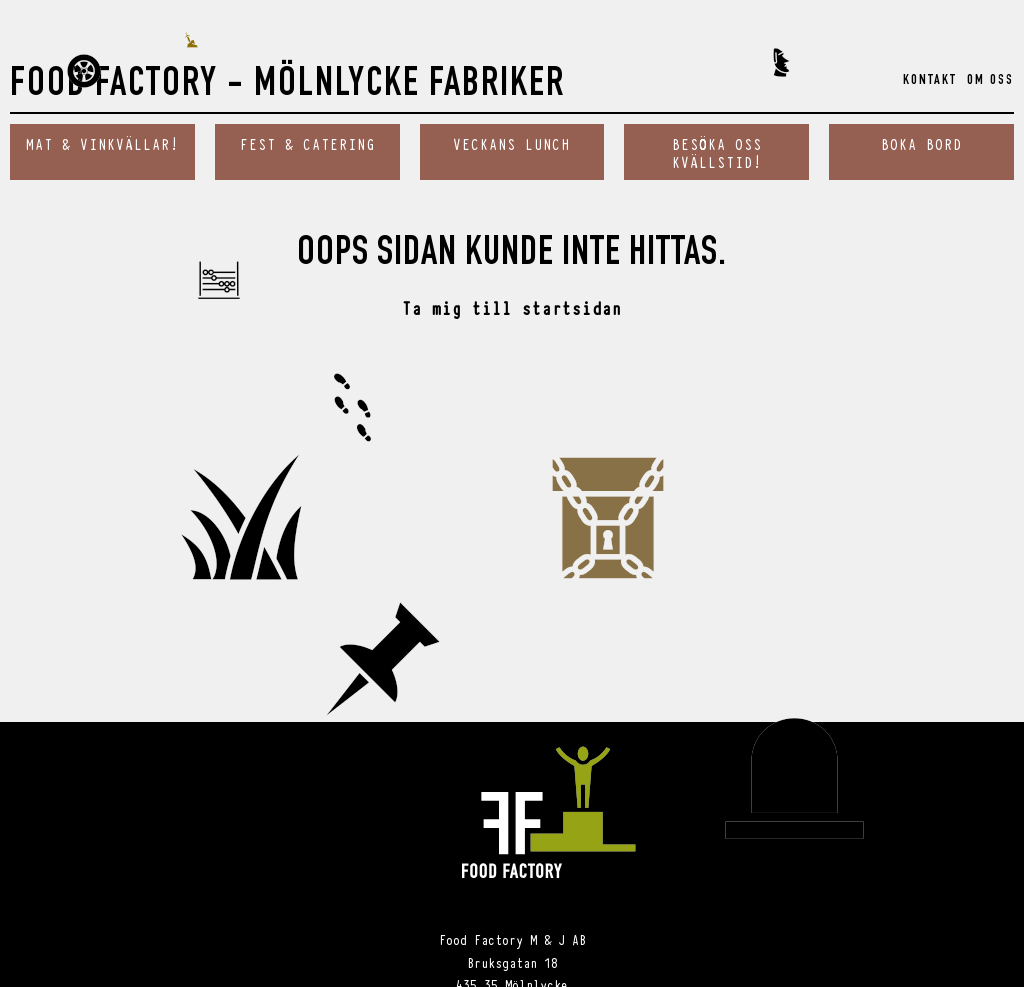  Describe the element at coordinates (352, 407) in the screenshot. I see `track your steps or walking activity` at that location.